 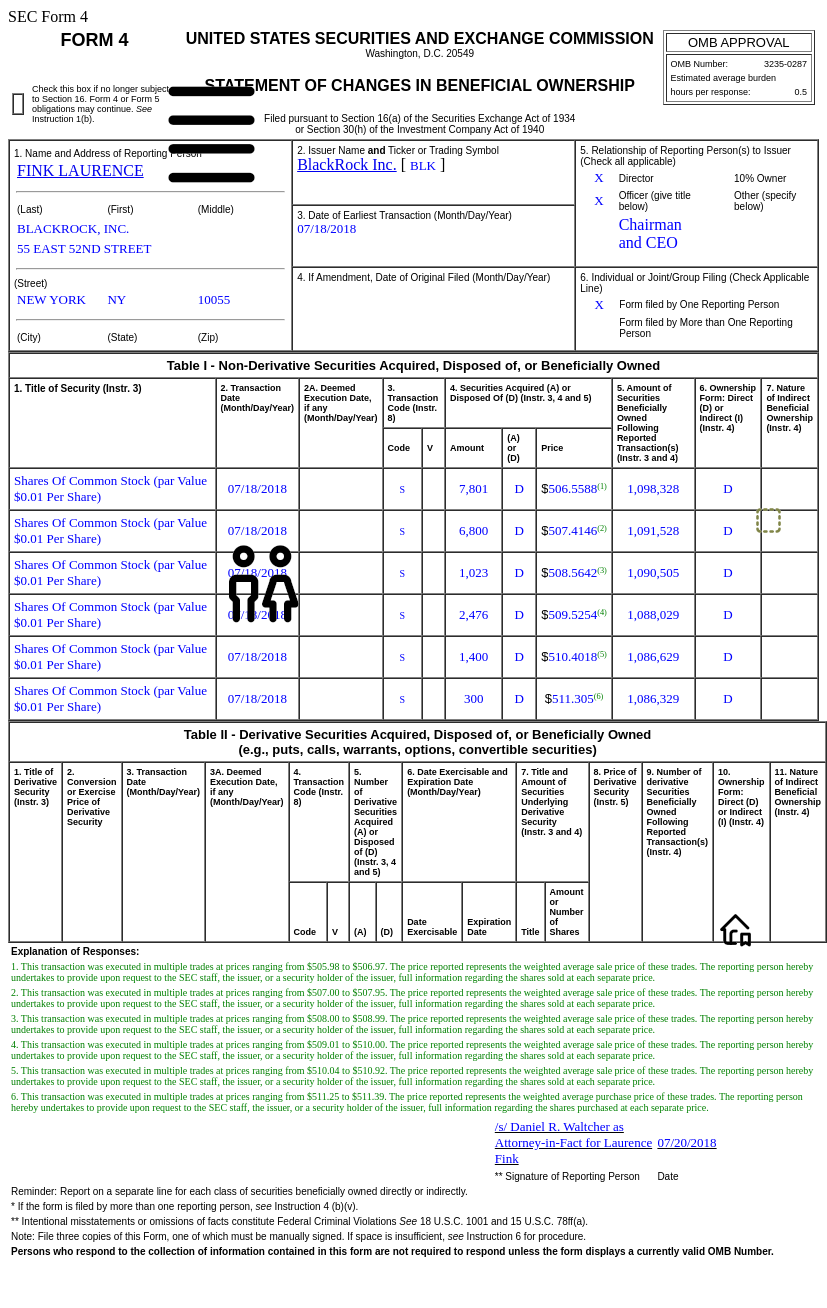 I want to click on create a selection area, so click(x=768, y=520).